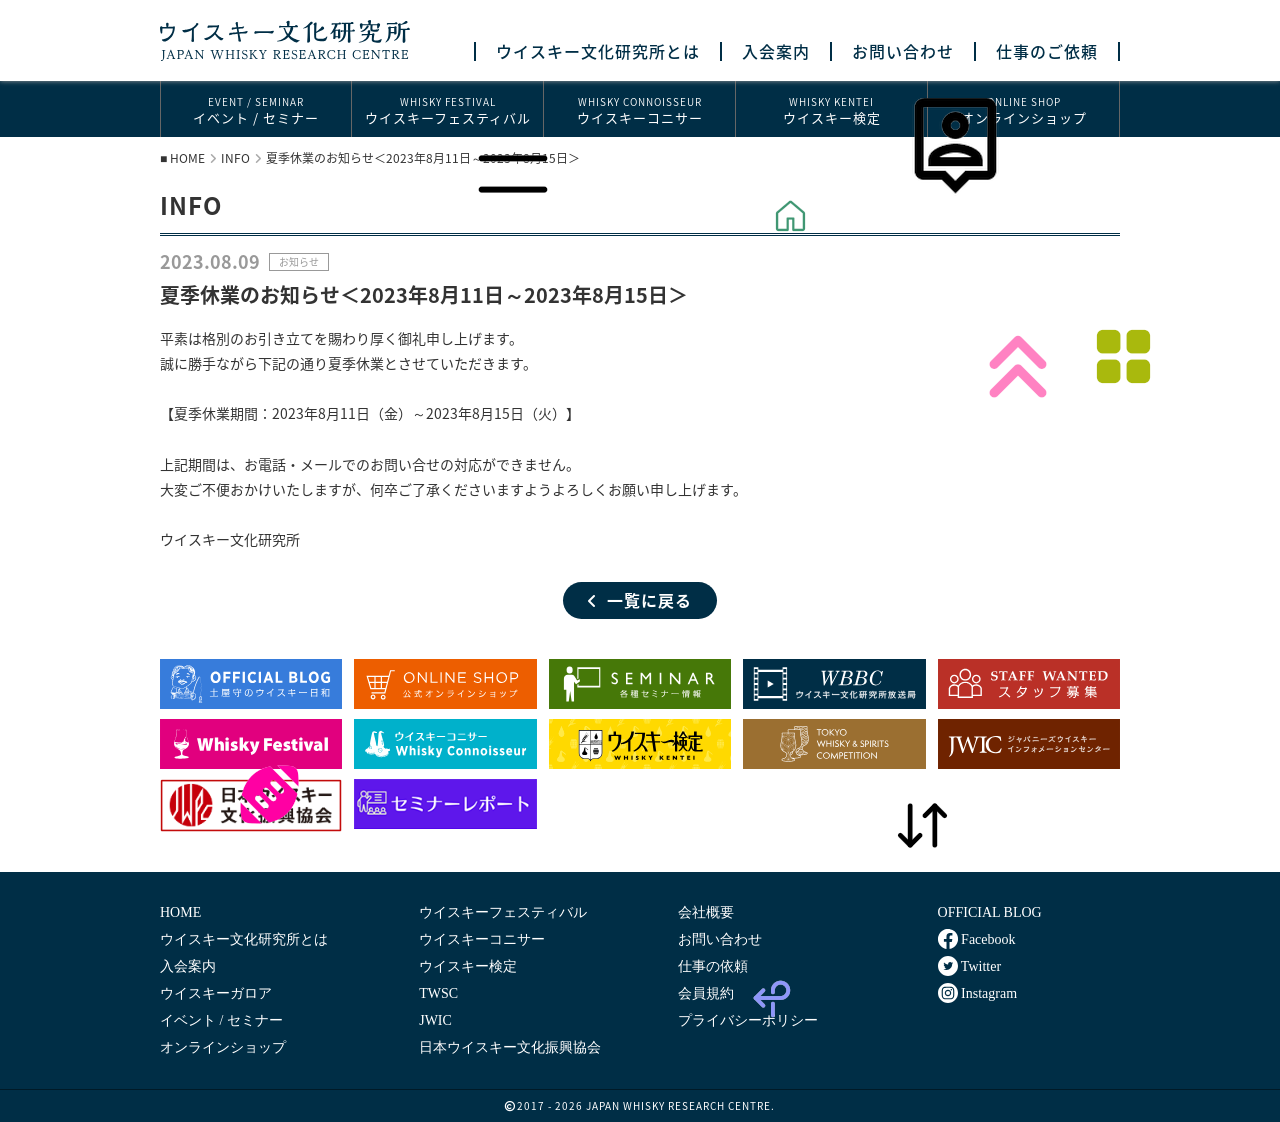  Describe the element at coordinates (790, 216) in the screenshot. I see `navigate to home screen` at that location.